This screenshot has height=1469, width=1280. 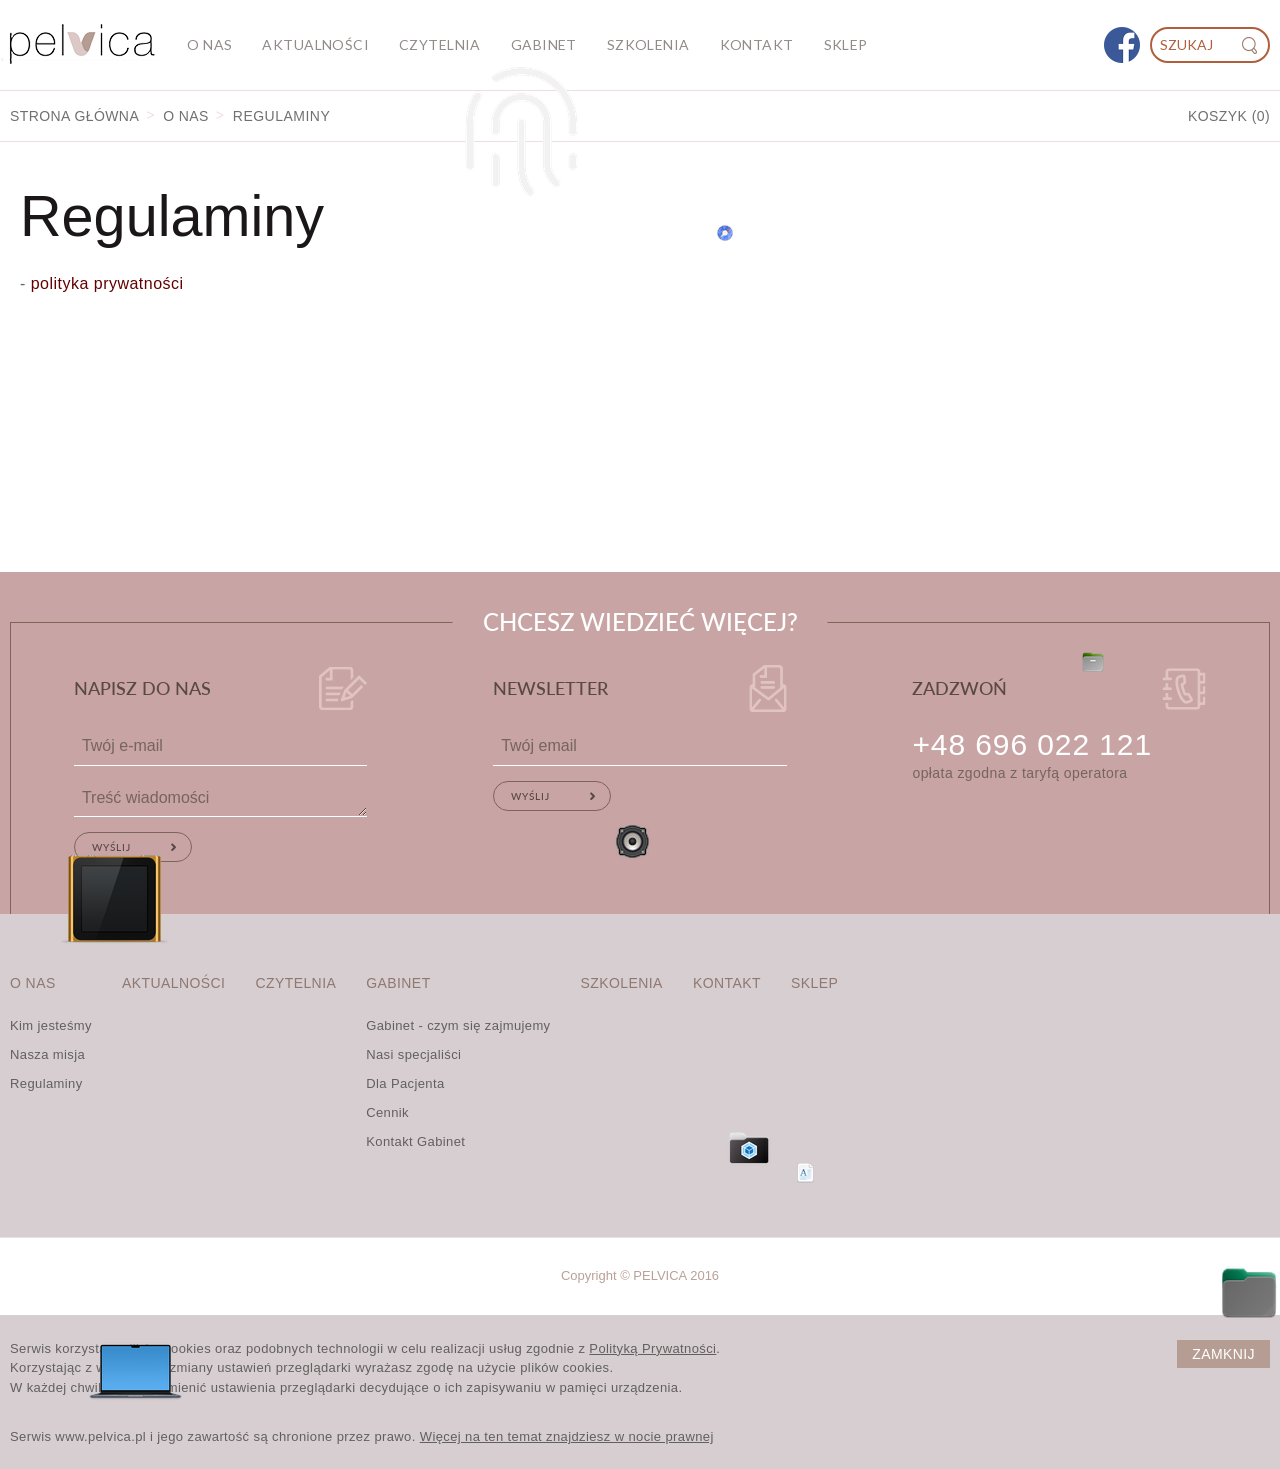 What do you see at coordinates (1249, 1293) in the screenshot?
I see `open file folder` at bounding box center [1249, 1293].